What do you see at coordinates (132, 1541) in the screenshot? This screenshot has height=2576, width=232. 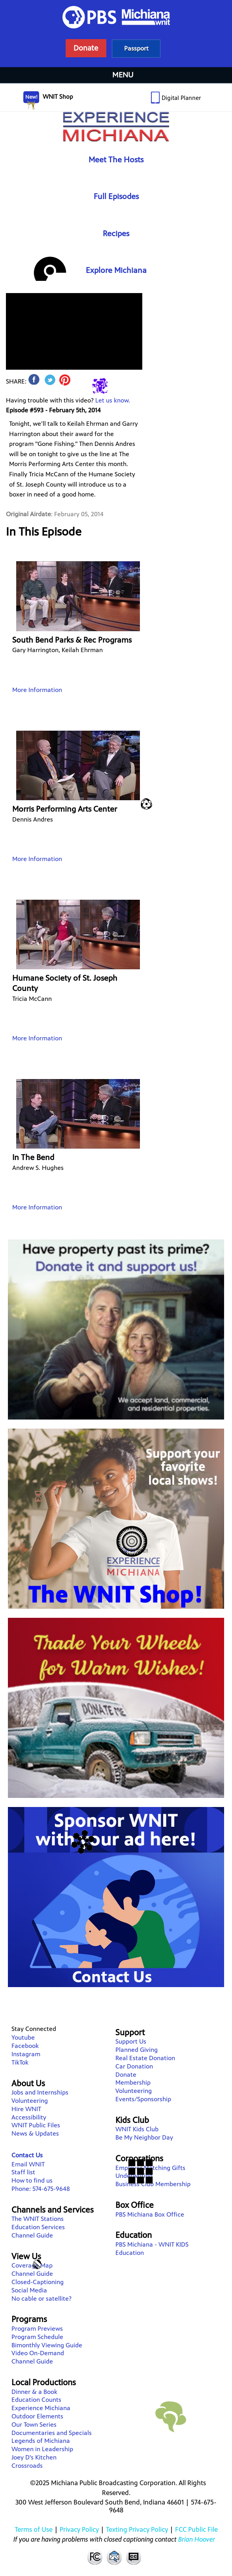 I see `decorative mandala or loading spinner element` at bounding box center [132, 1541].